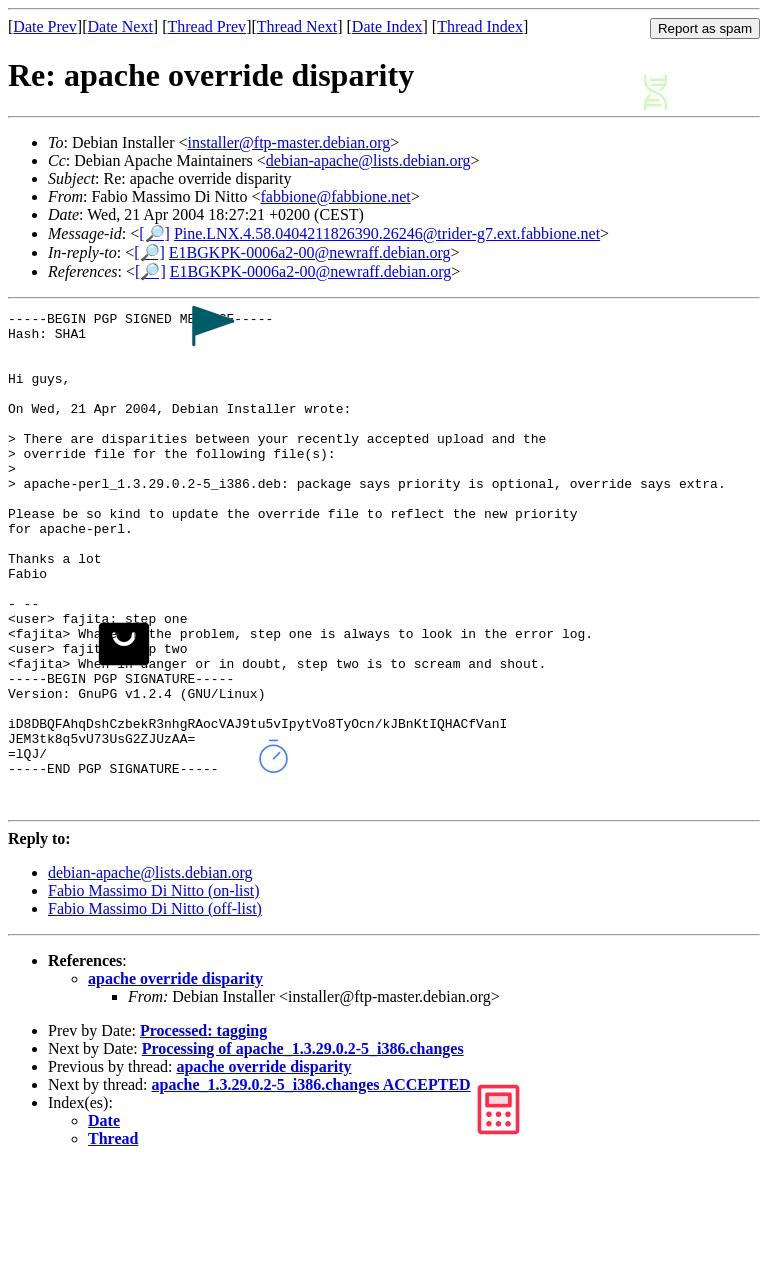 The height and width of the screenshot is (1263, 768). Describe the element at coordinates (273, 757) in the screenshot. I see `start or set a timer` at that location.